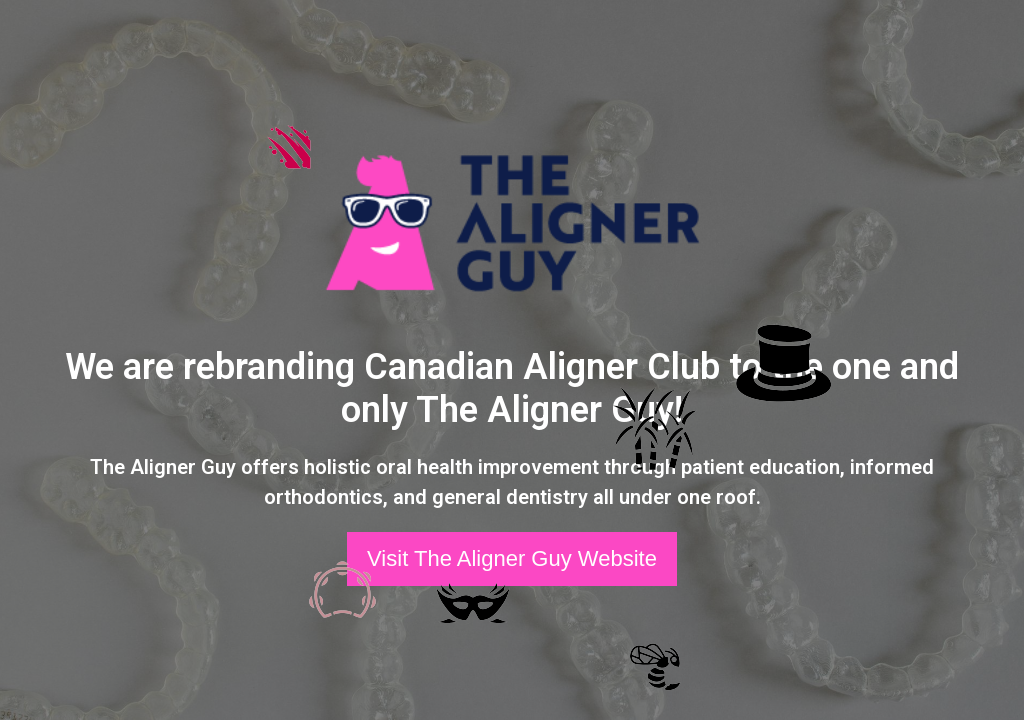  Describe the element at coordinates (655, 666) in the screenshot. I see `indicates a wasp or bee enemy type` at that location.